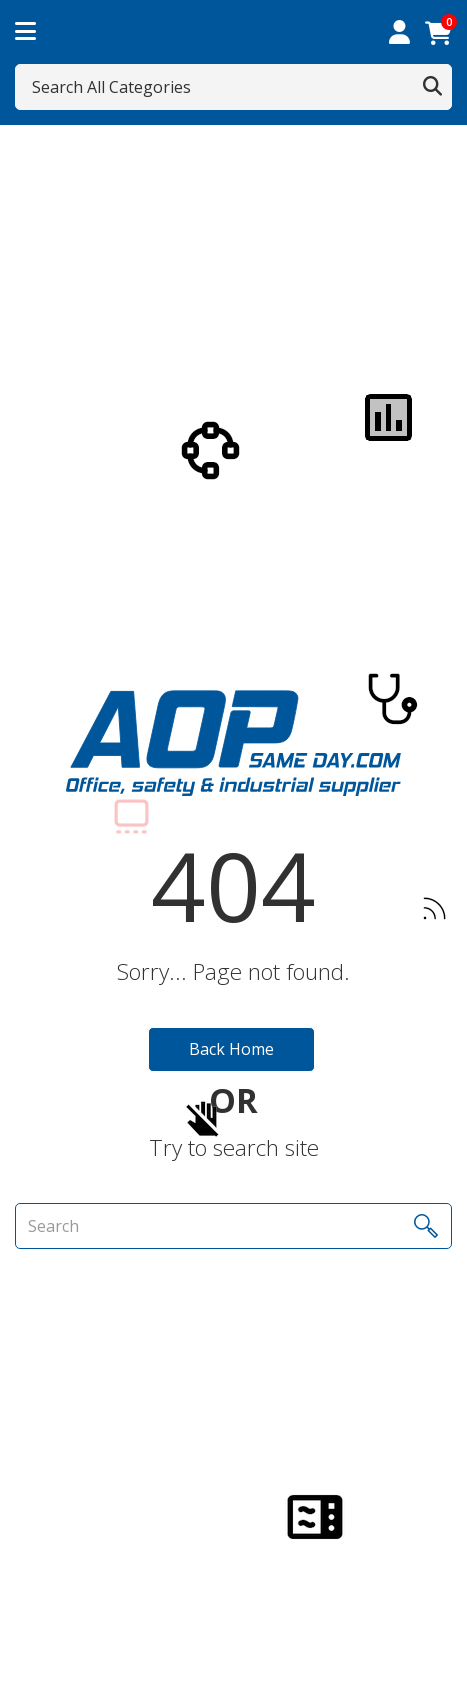  I want to click on access health or medical features, so click(390, 697).